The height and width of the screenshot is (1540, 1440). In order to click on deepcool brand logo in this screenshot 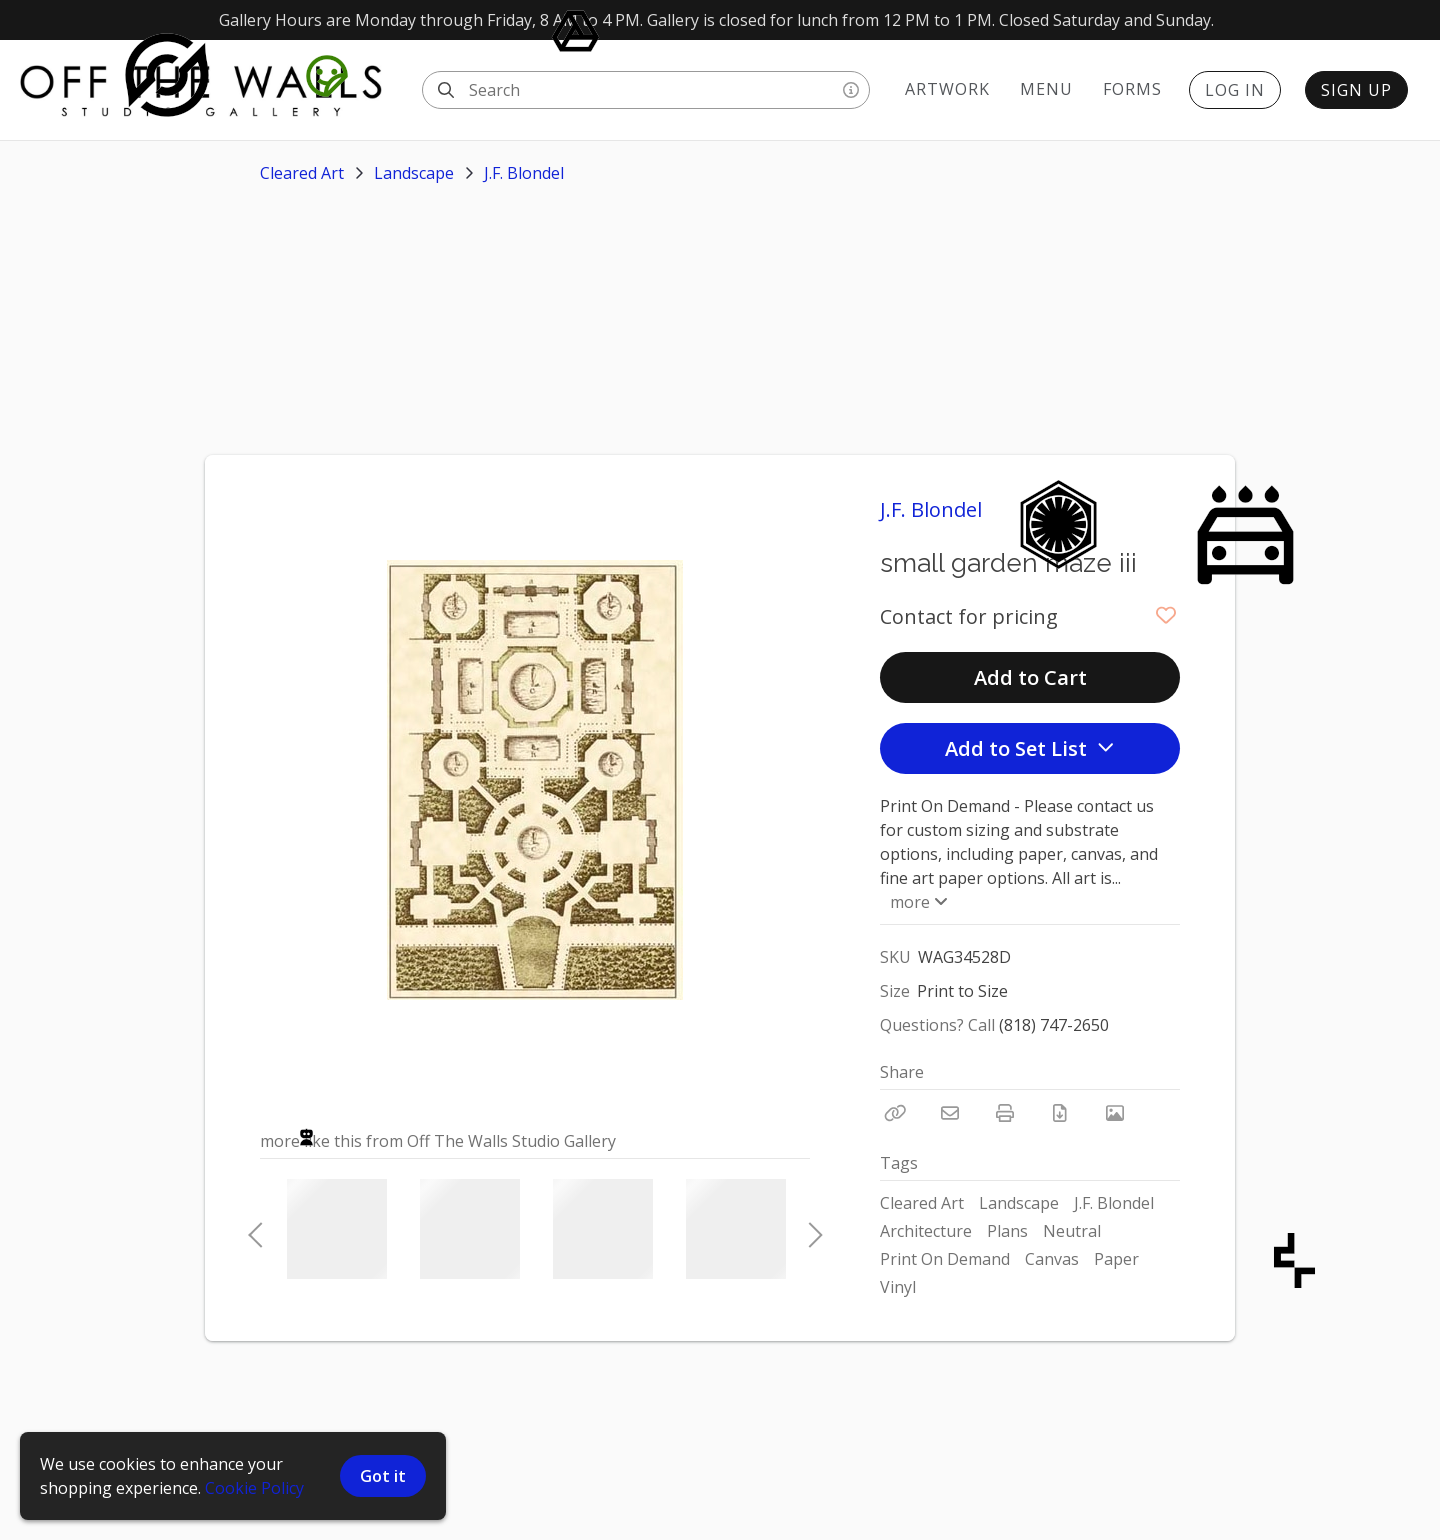, I will do `click(1294, 1260)`.